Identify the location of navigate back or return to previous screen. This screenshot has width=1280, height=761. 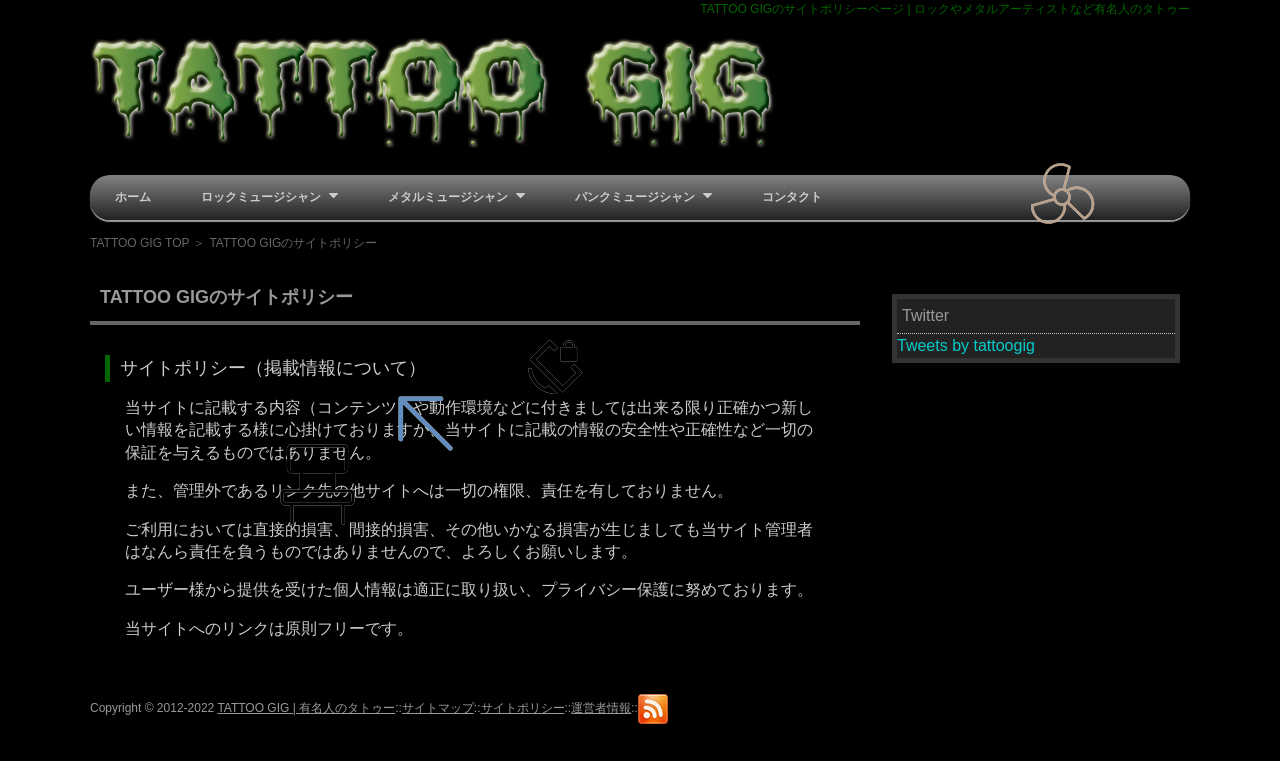
(425, 423).